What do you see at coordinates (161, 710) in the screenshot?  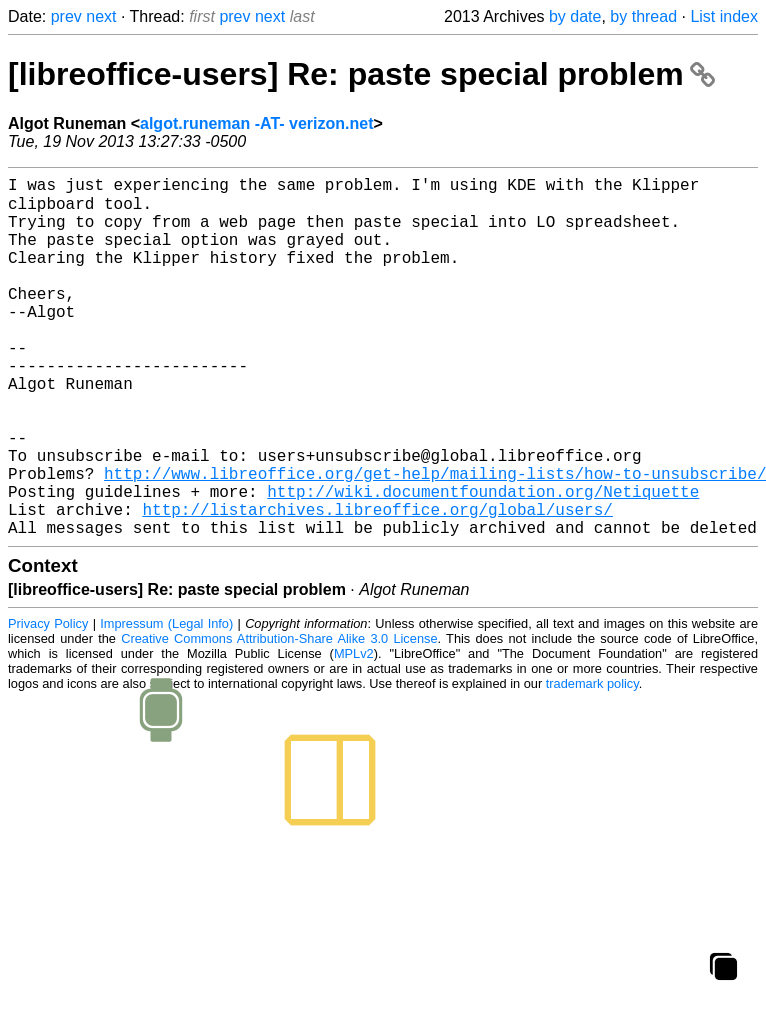 I see `access smartwatch settings or companion app` at bounding box center [161, 710].